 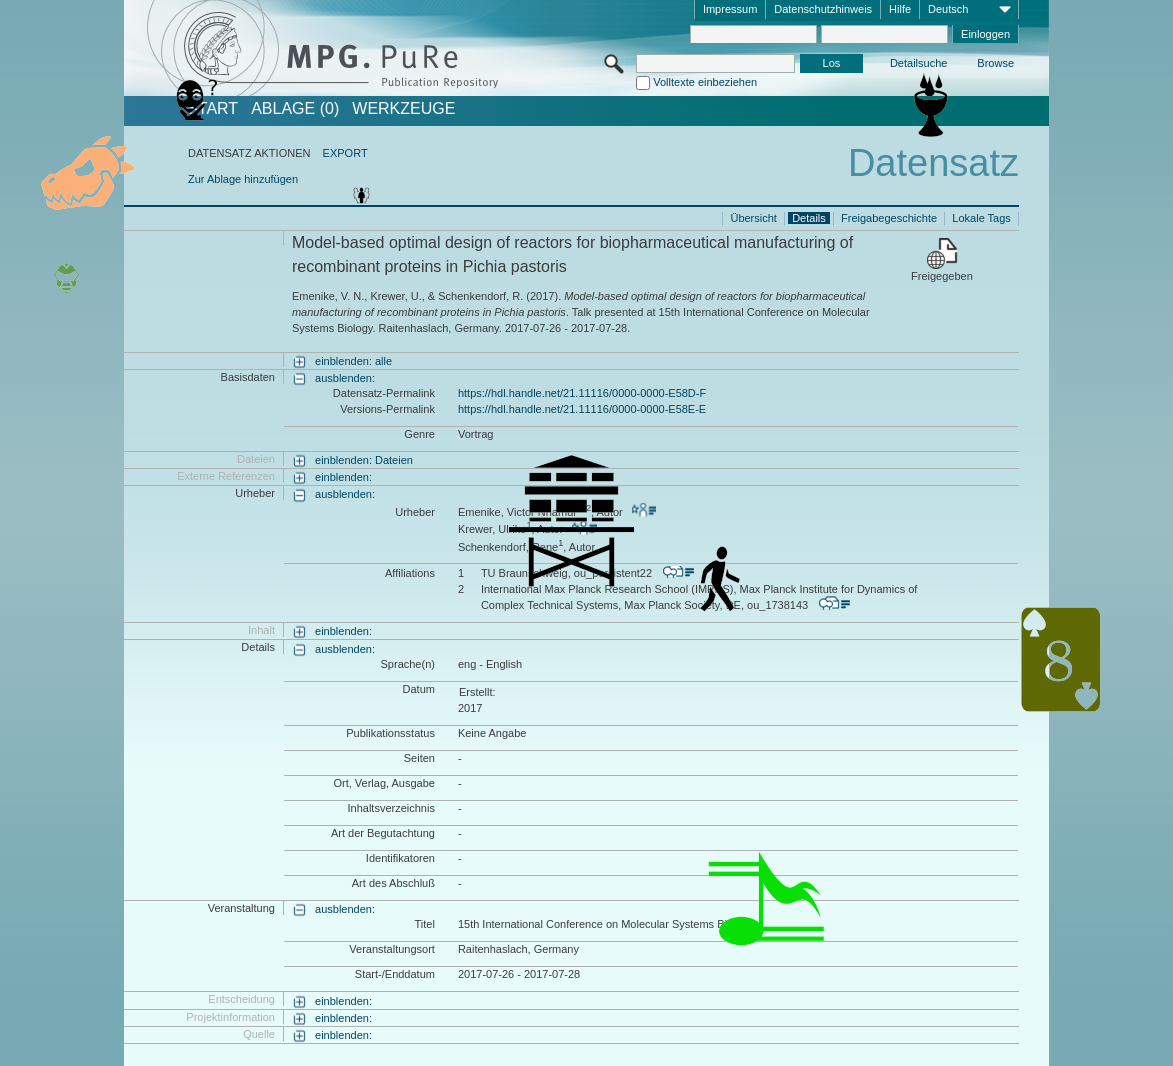 What do you see at coordinates (720, 579) in the screenshot?
I see `switch to walking directions` at bounding box center [720, 579].